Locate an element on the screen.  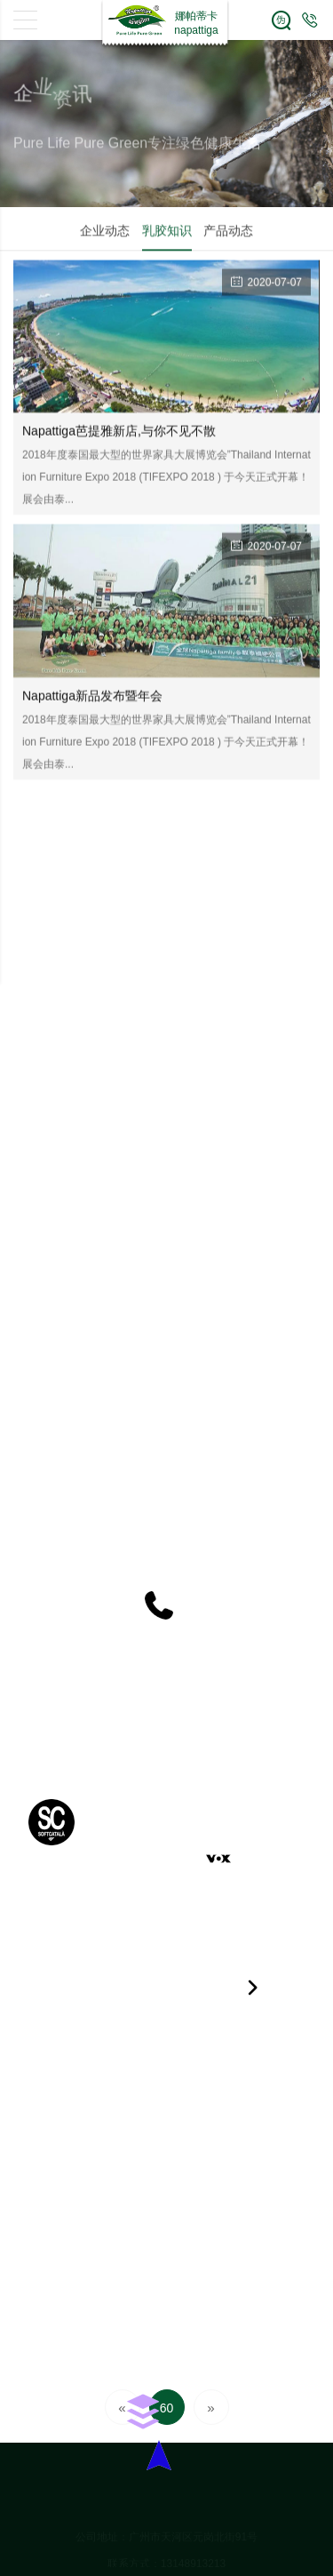
make a phone call is located at coordinates (159, 1605).